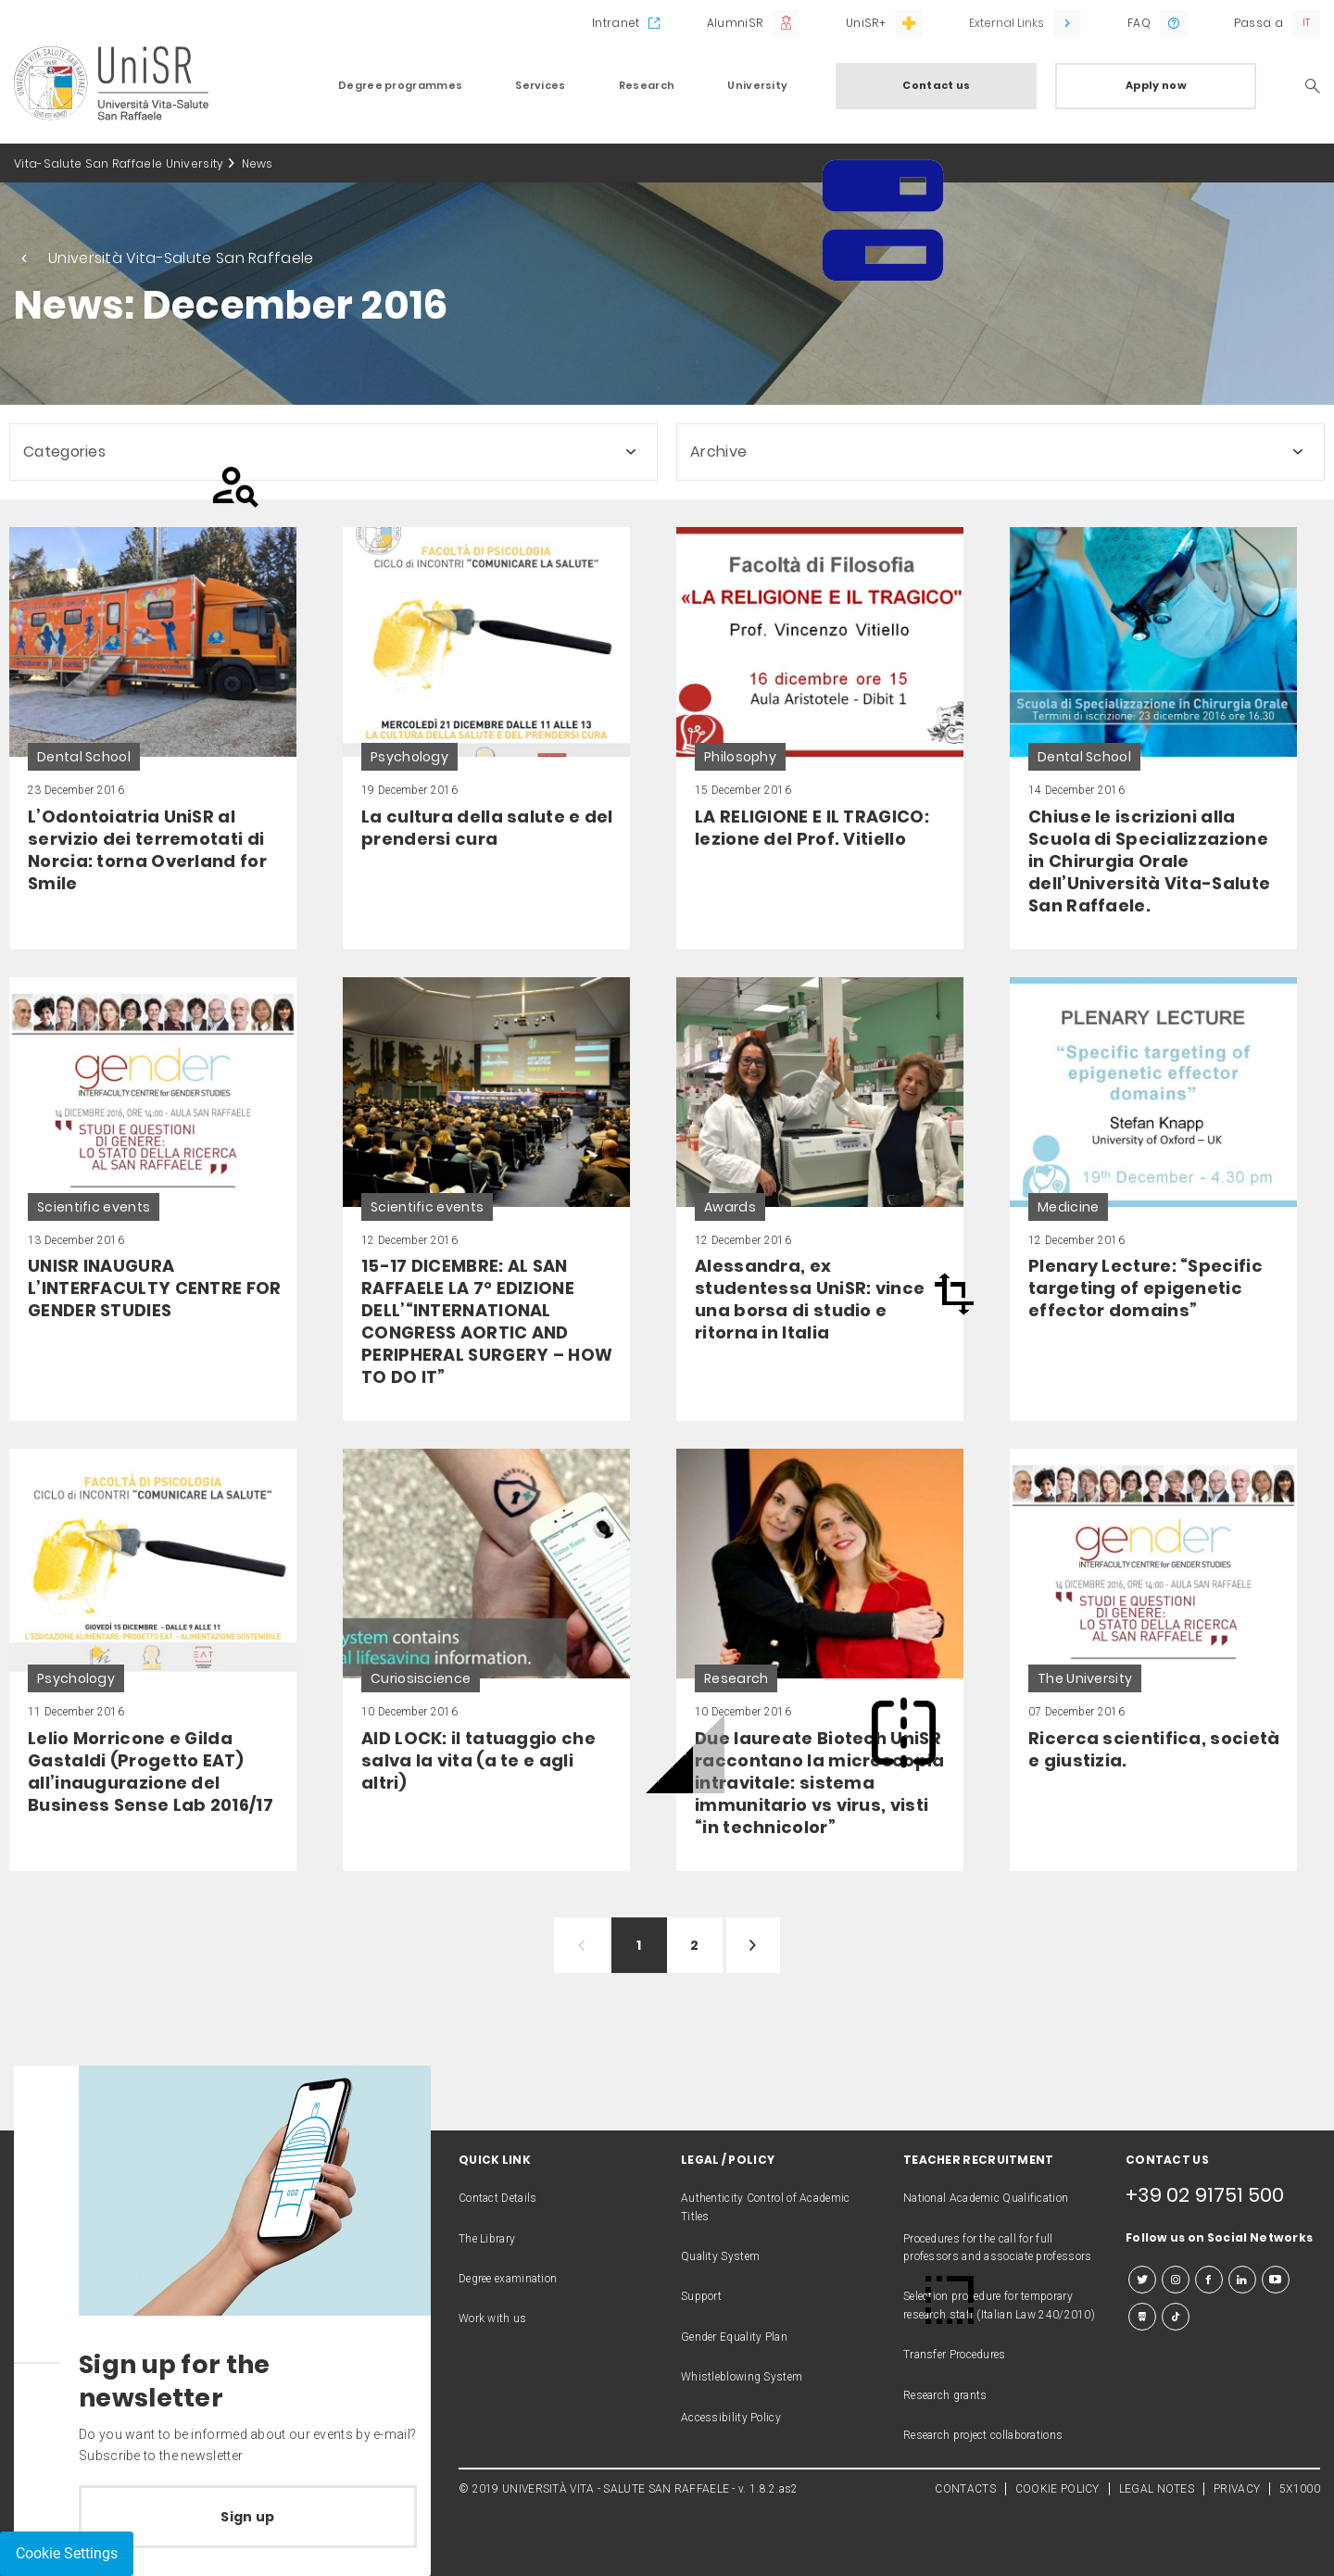  What do you see at coordinates (903, 1732) in the screenshot?
I see `flip image horizontally` at bounding box center [903, 1732].